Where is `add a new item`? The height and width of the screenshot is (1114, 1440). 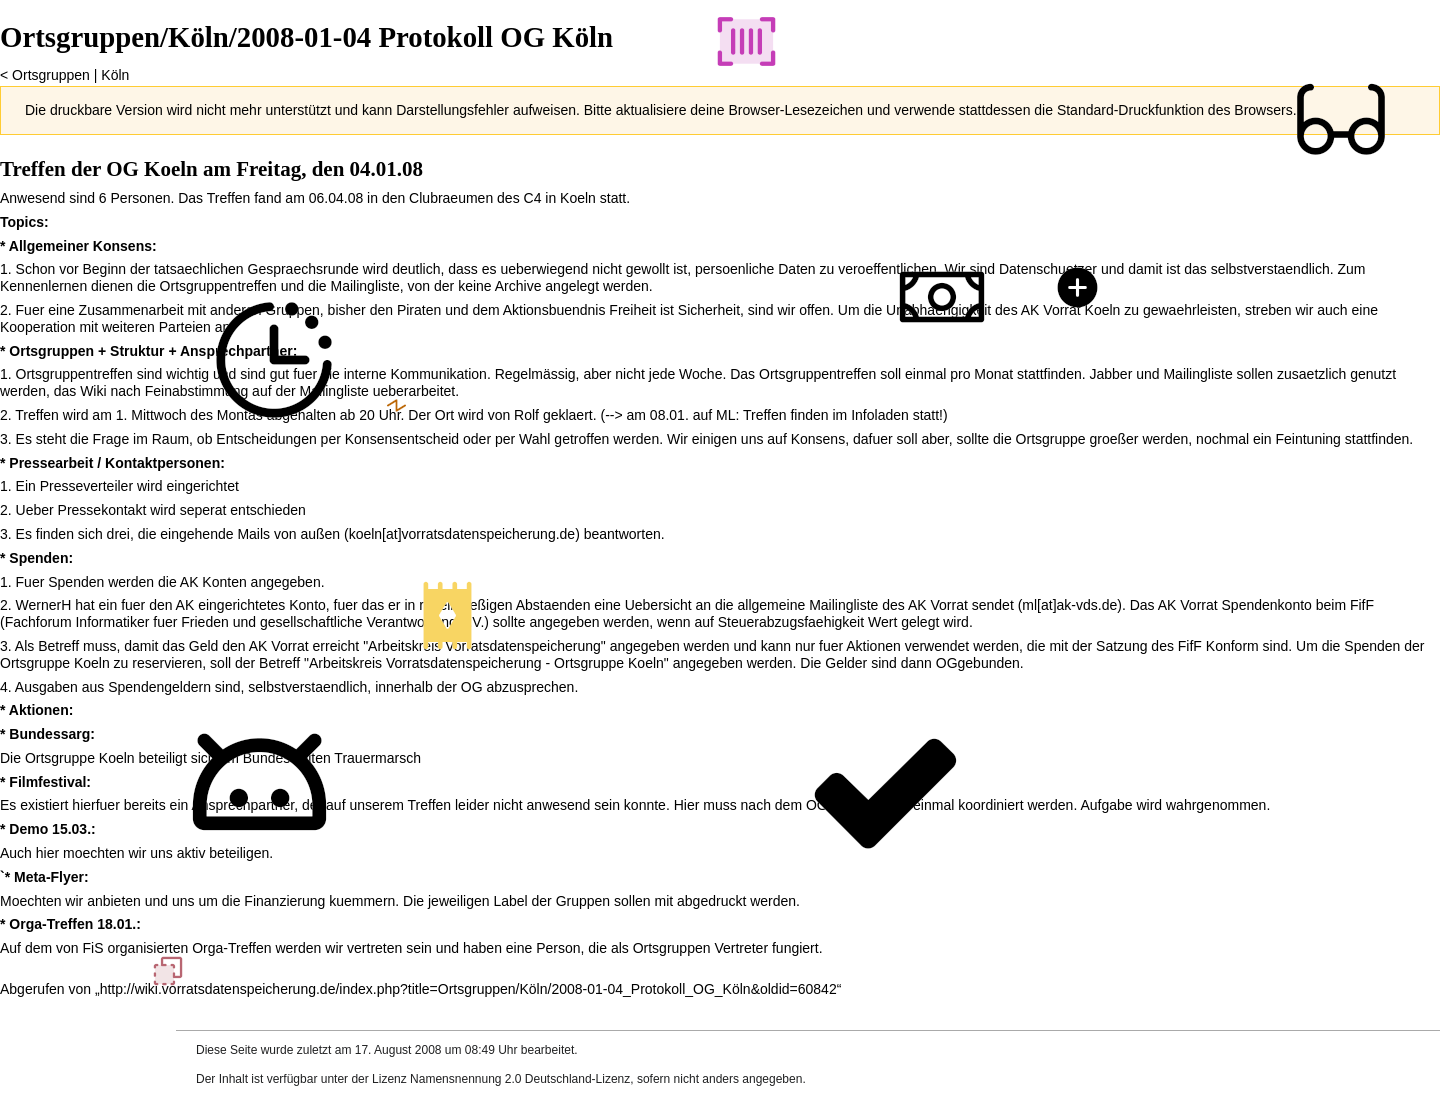
add a new item is located at coordinates (1077, 287).